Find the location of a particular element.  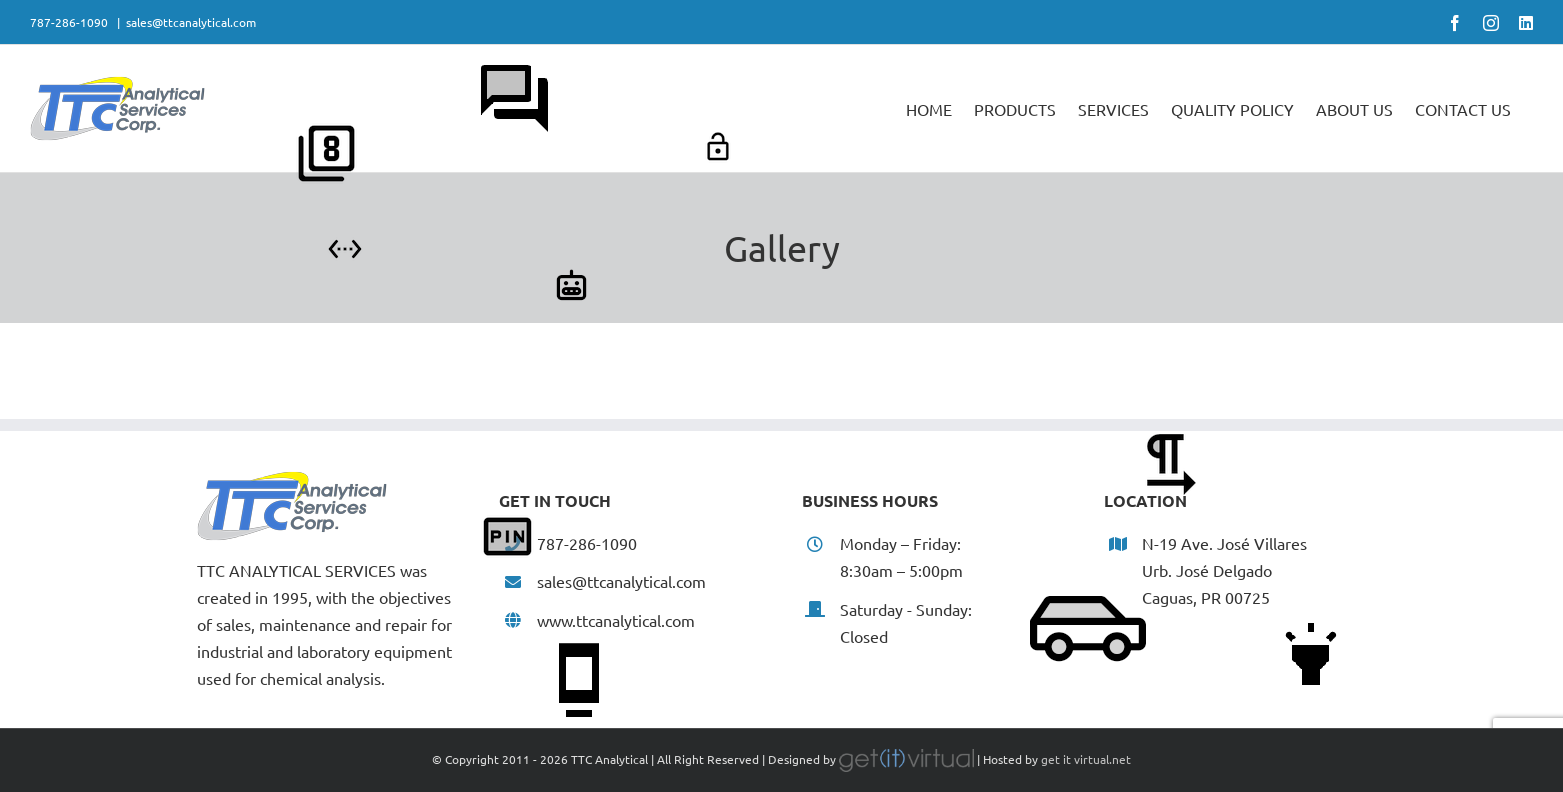

unlock or access secured content is located at coordinates (718, 147).